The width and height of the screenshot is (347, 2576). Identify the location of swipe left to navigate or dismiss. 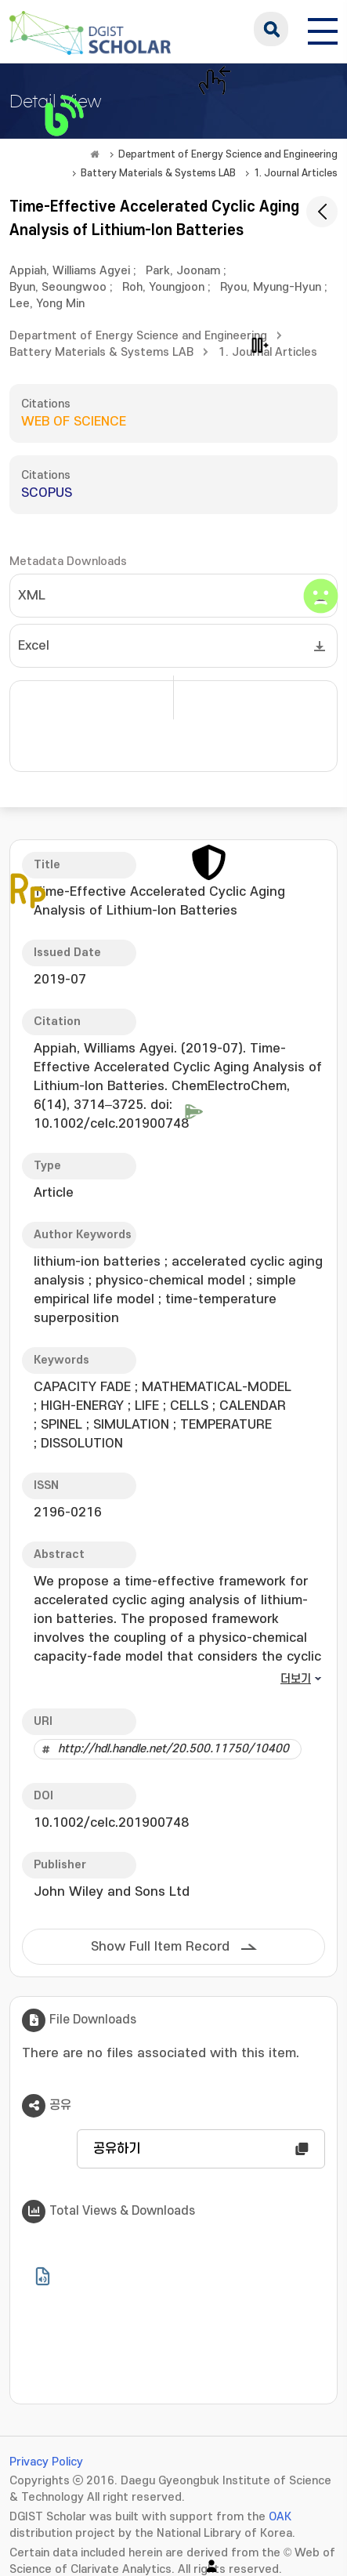
(213, 82).